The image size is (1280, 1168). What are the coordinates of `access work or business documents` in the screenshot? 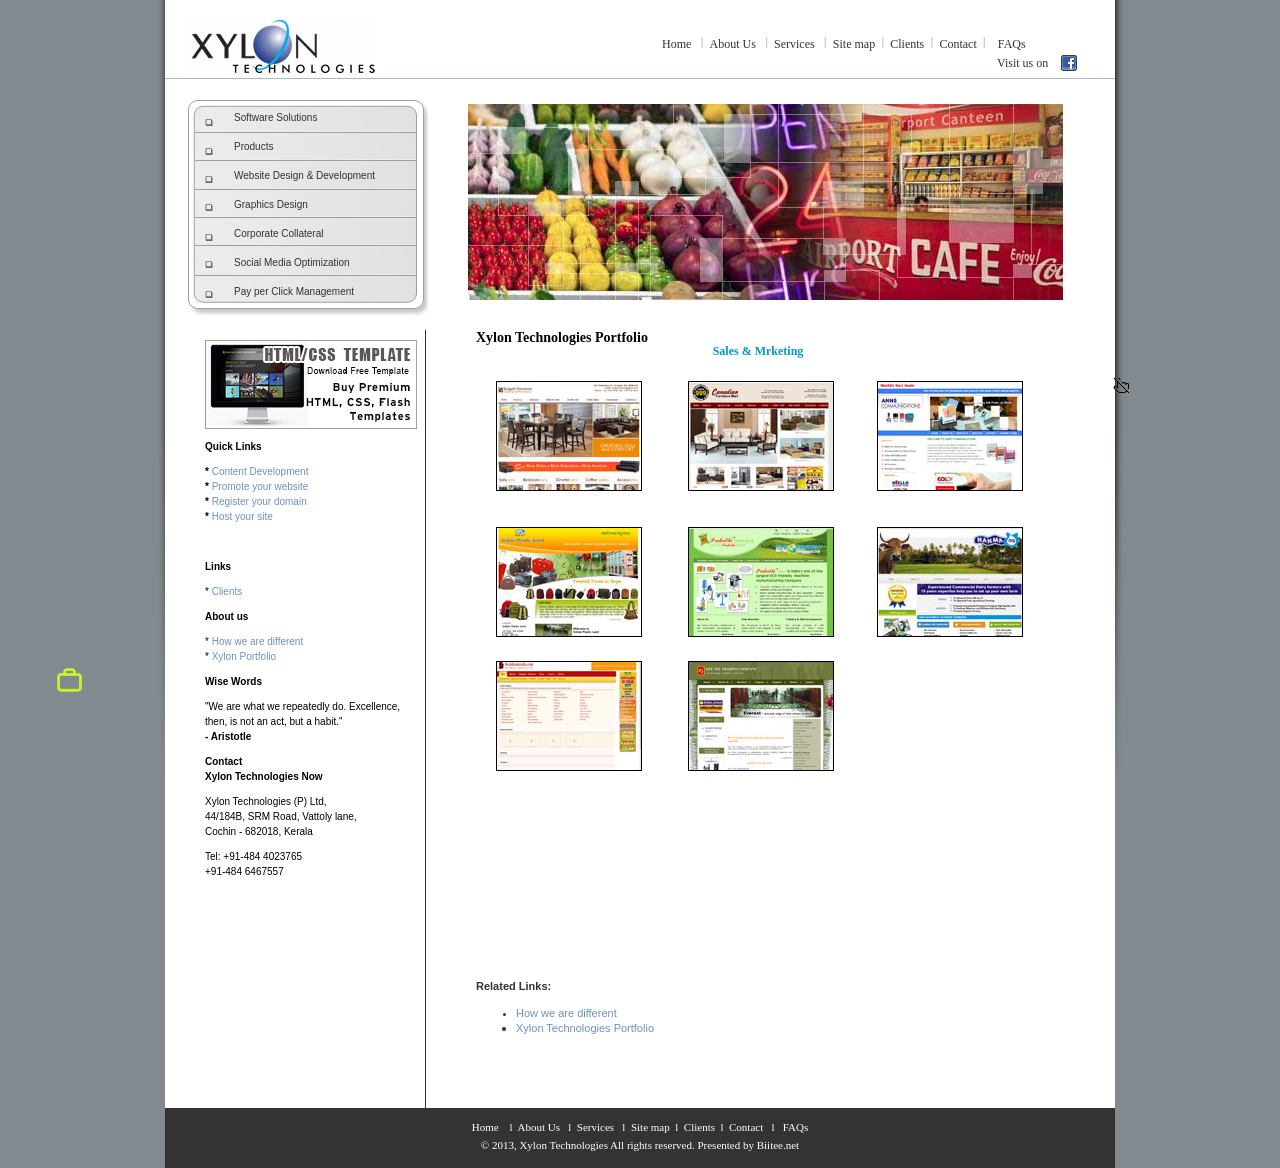 It's located at (69, 680).